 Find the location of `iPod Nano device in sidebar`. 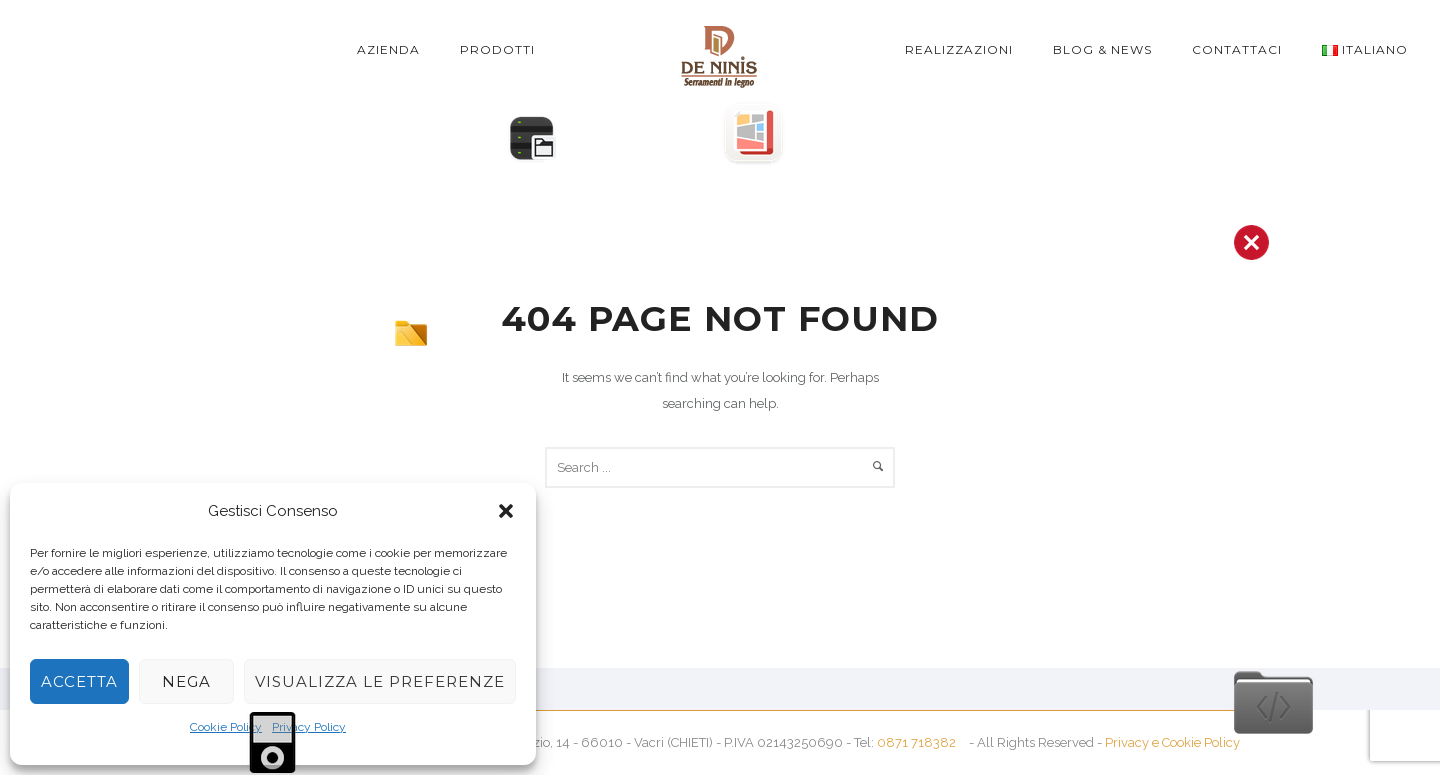

iPod Nano device in sidebar is located at coordinates (272, 742).